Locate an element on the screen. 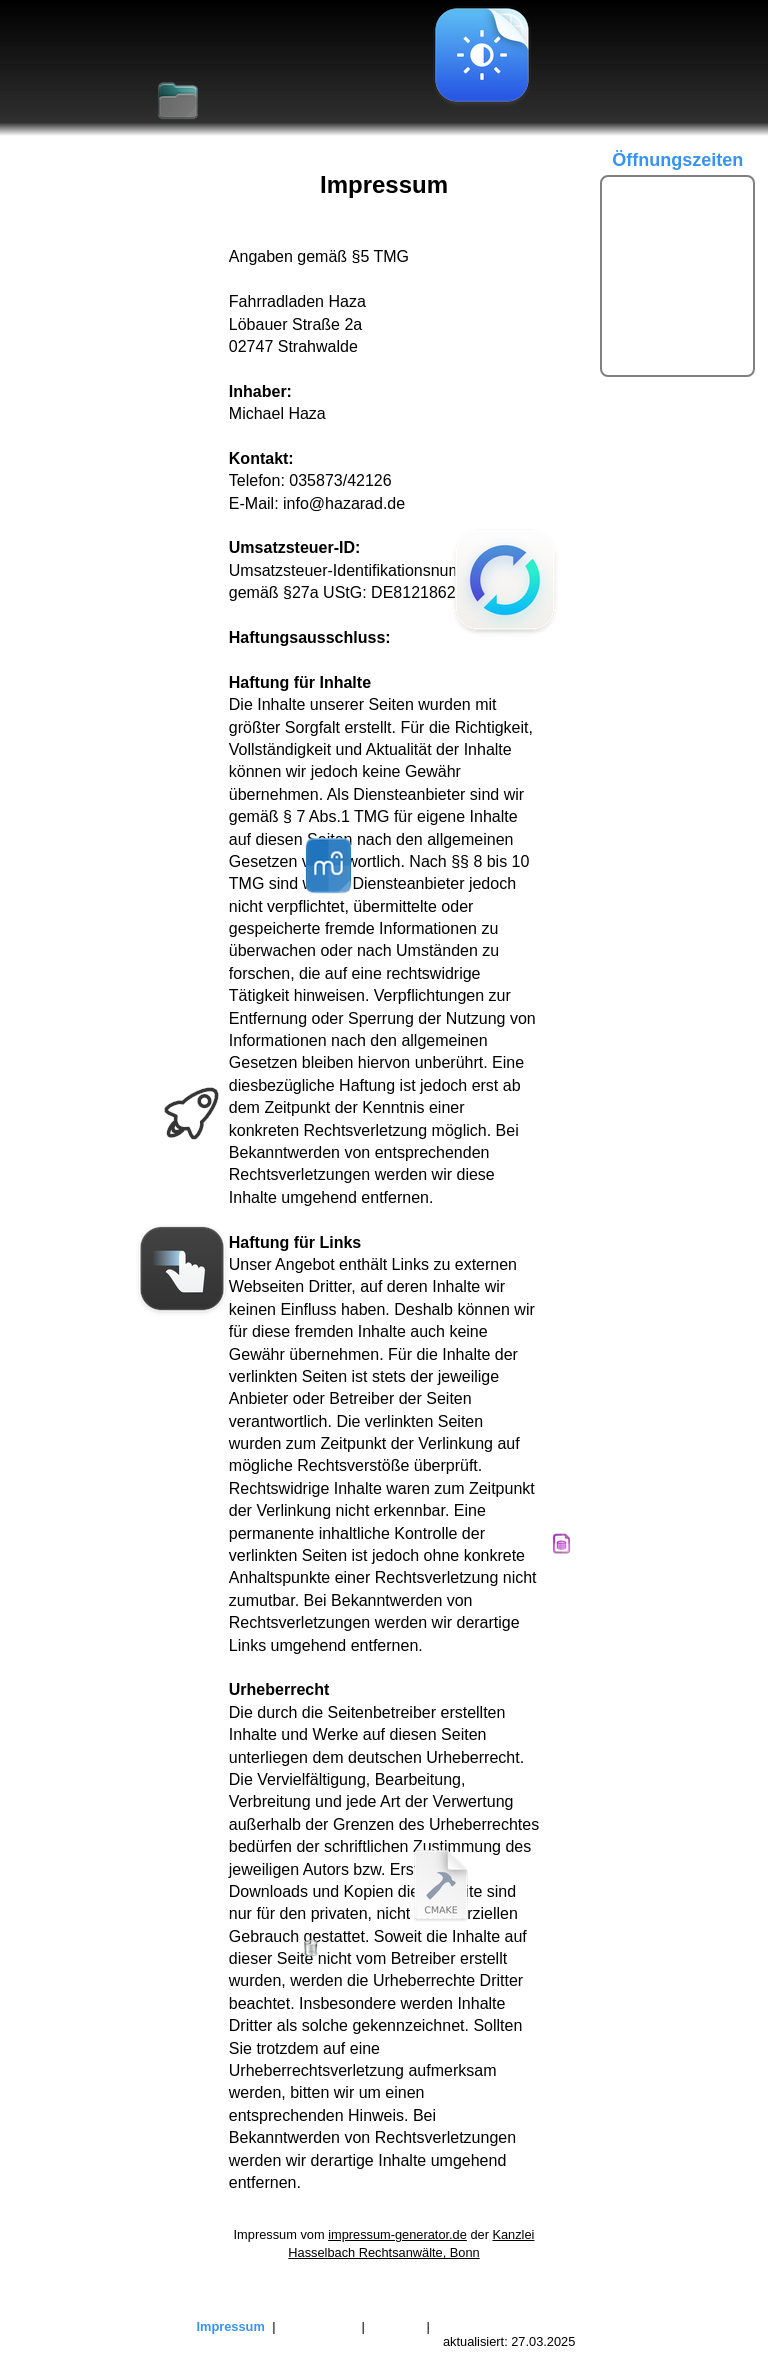 The height and width of the screenshot is (2372, 768). launch applications or open app drawer is located at coordinates (191, 1113).